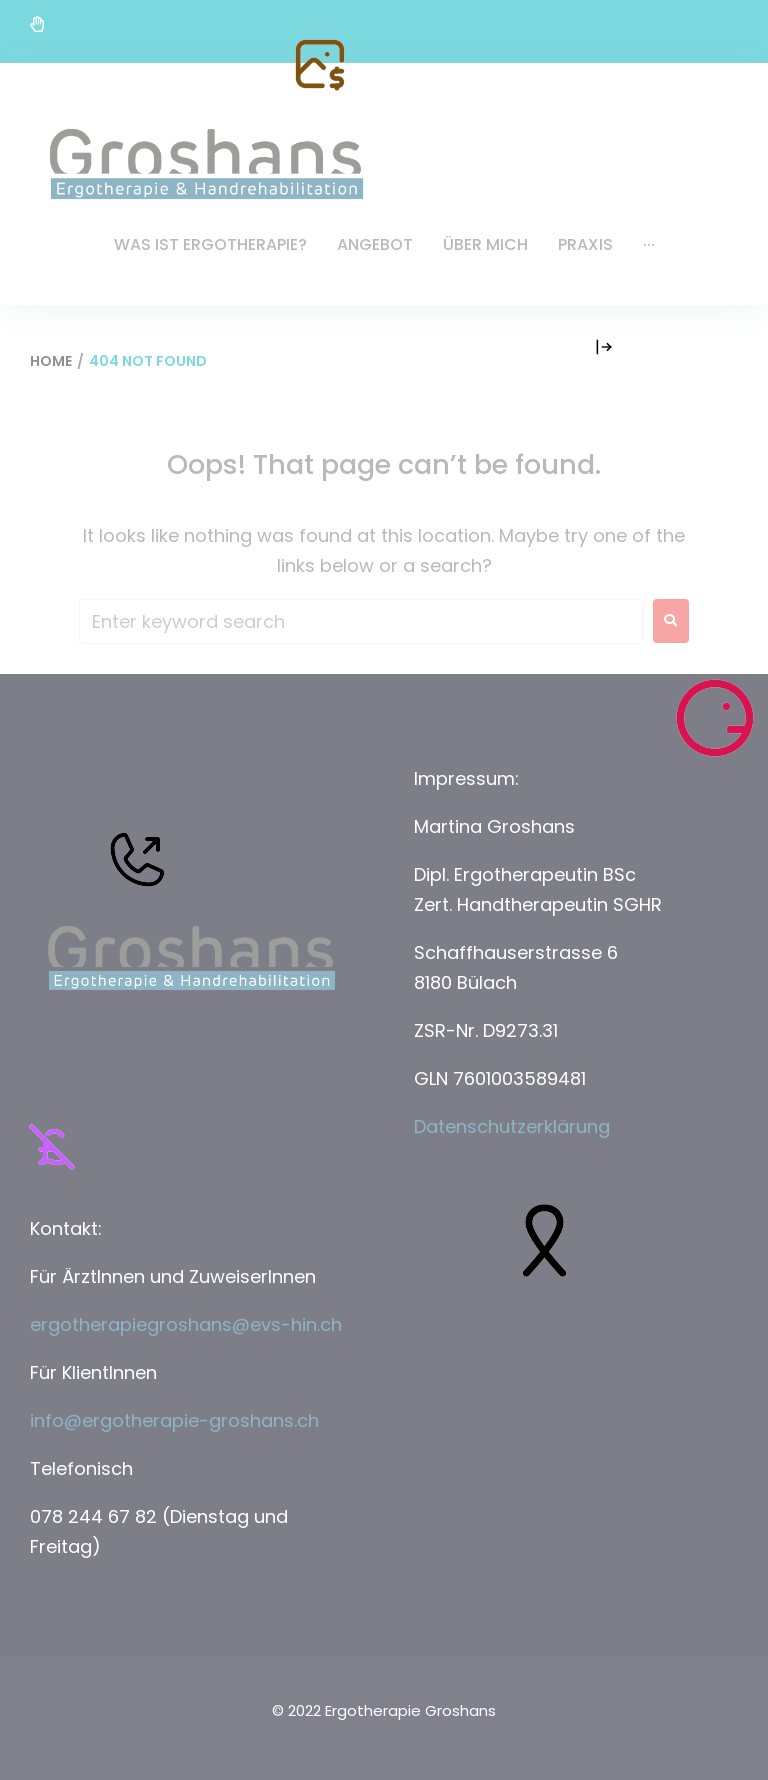  Describe the element at coordinates (320, 64) in the screenshot. I see `view paid or premium photos` at that location.